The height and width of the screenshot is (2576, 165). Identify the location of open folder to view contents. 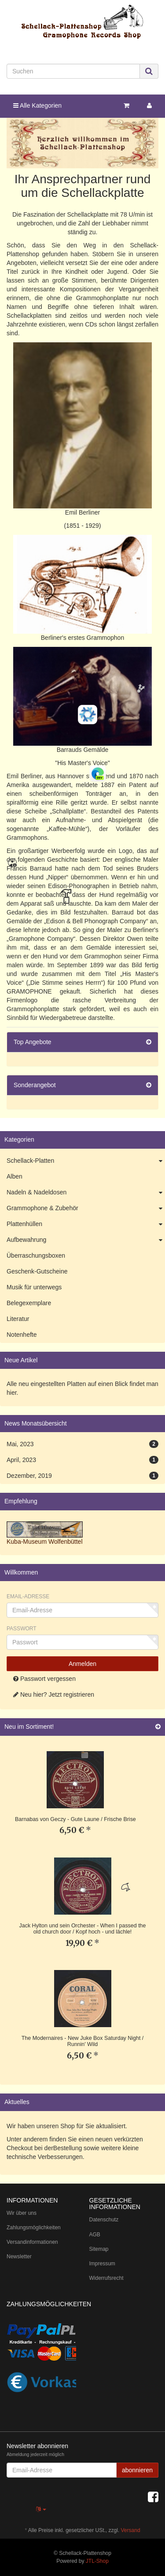
(84, 1755).